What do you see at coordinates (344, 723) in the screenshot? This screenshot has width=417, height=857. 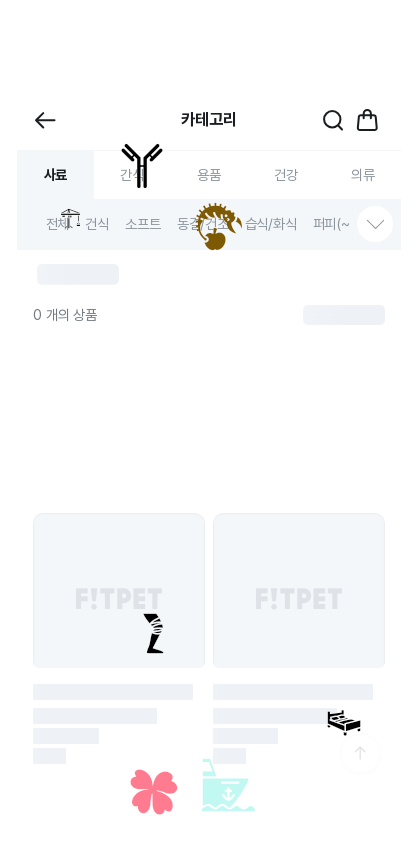 I see `book a hotel or accommodation` at bounding box center [344, 723].